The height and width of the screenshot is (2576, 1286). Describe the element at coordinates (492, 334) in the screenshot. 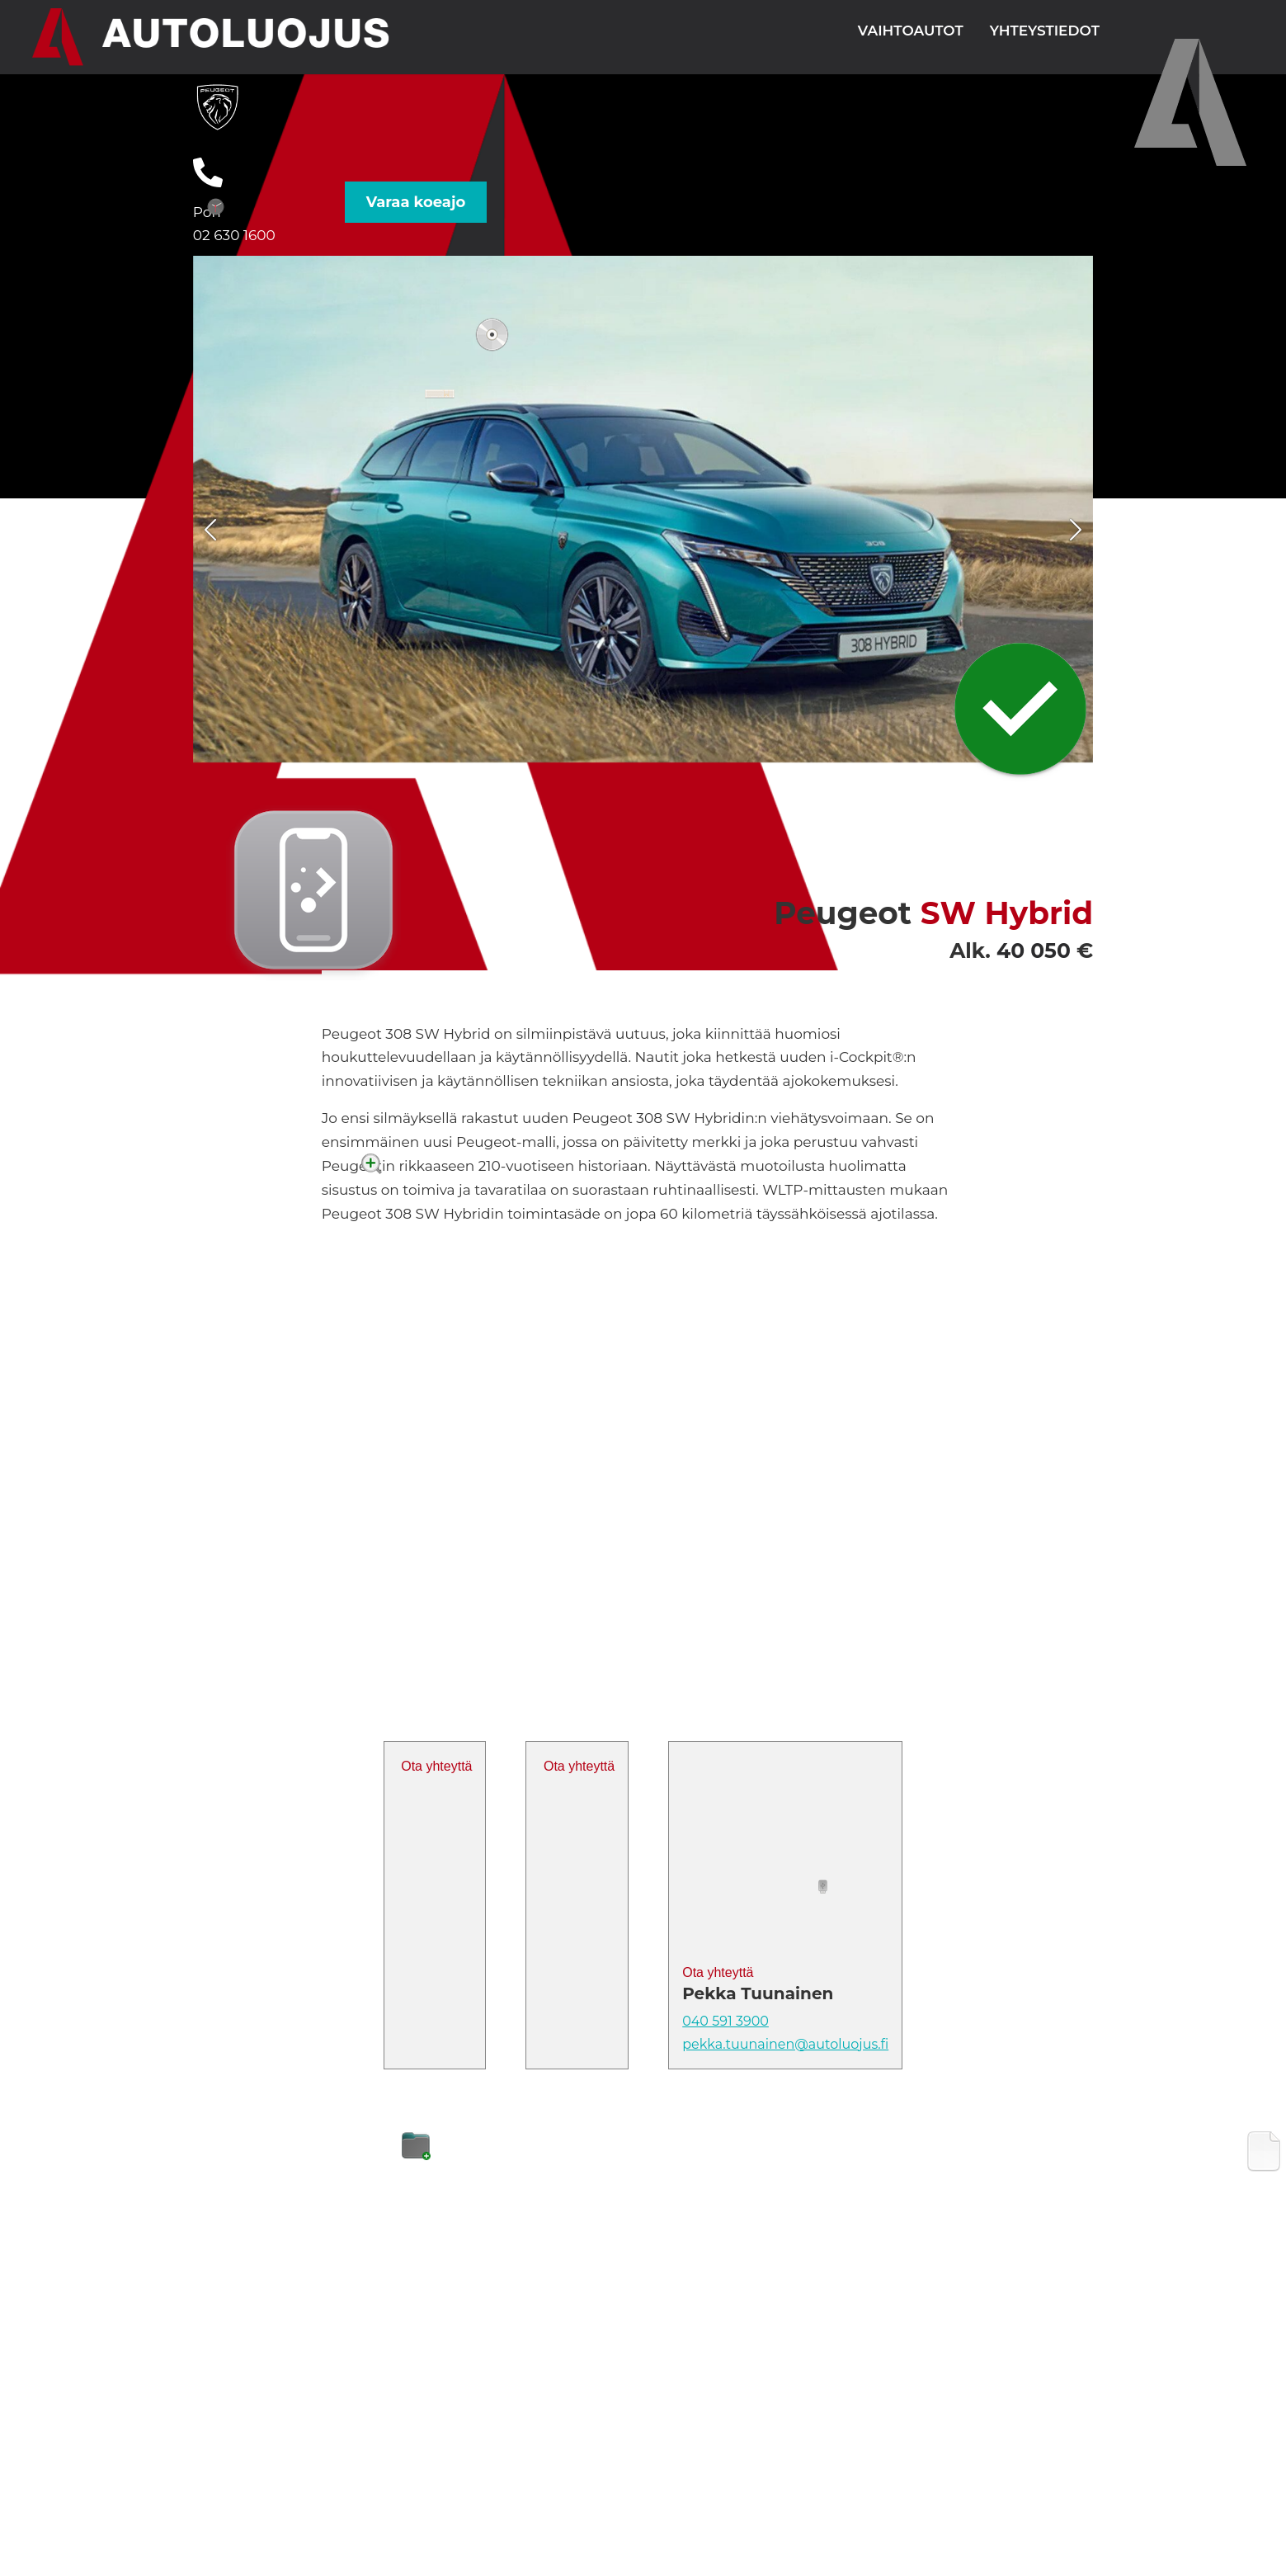

I see `indicates a rewritable CD-RW disc` at that location.